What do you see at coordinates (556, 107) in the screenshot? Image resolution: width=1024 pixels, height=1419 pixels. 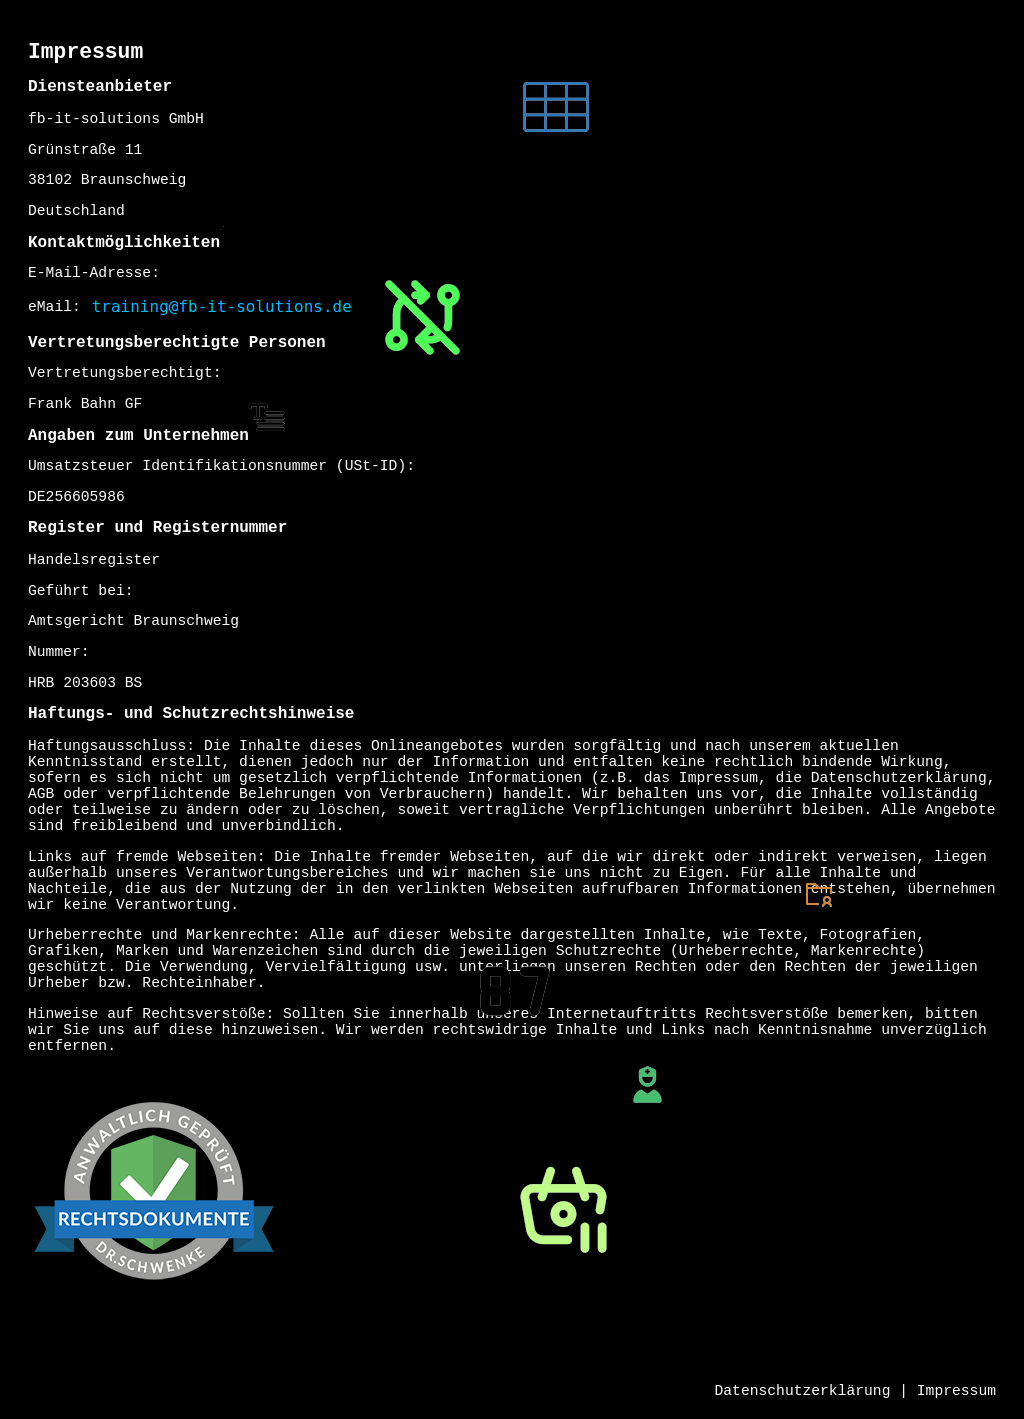 I see `view items in grid layout` at bounding box center [556, 107].